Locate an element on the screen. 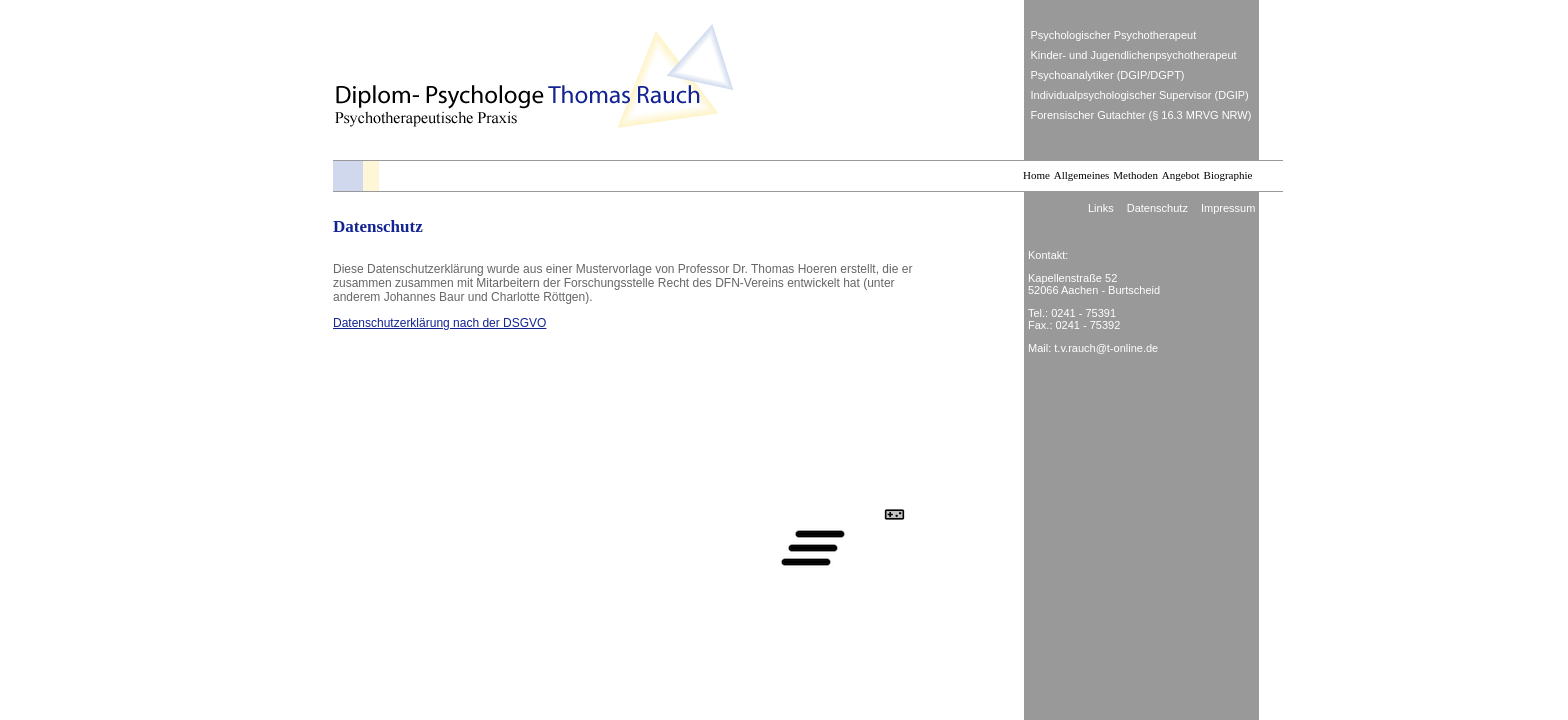  clear all items from a list is located at coordinates (813, 548).